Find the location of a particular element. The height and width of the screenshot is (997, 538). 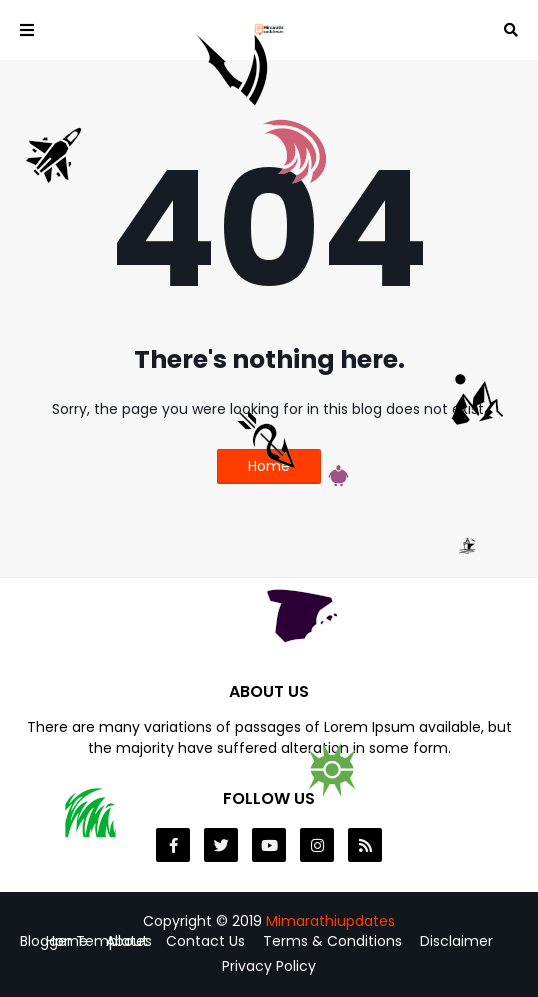

military or combat game mode is located at coordinates (53, 155).